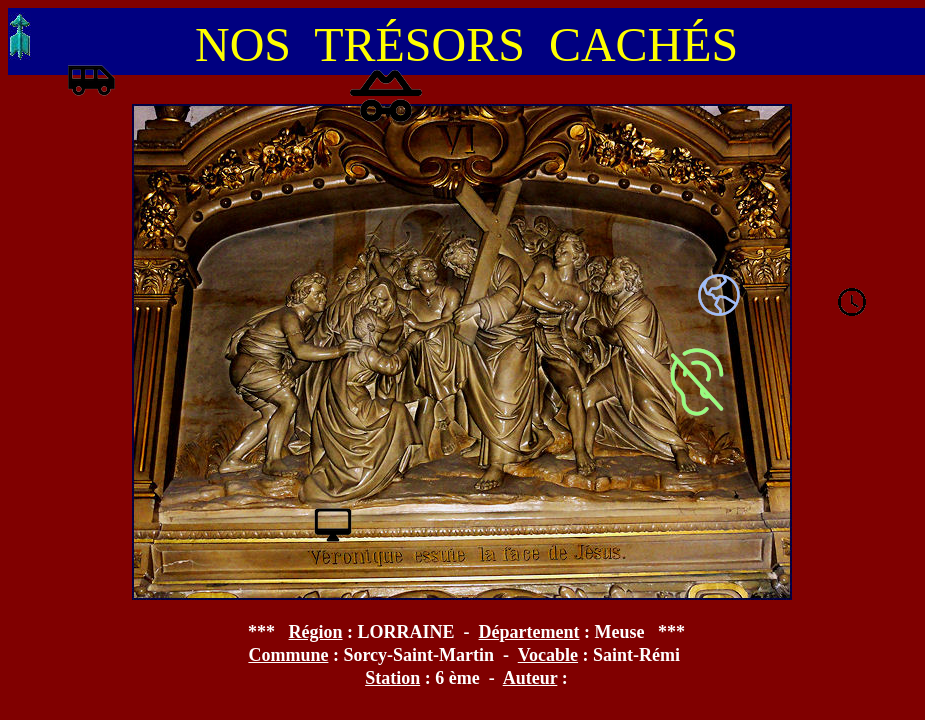  What do you see at coordinates (697, 382) in the screenshot?
I see `mute or disable audio/sound` at bounding box center [697, 382].